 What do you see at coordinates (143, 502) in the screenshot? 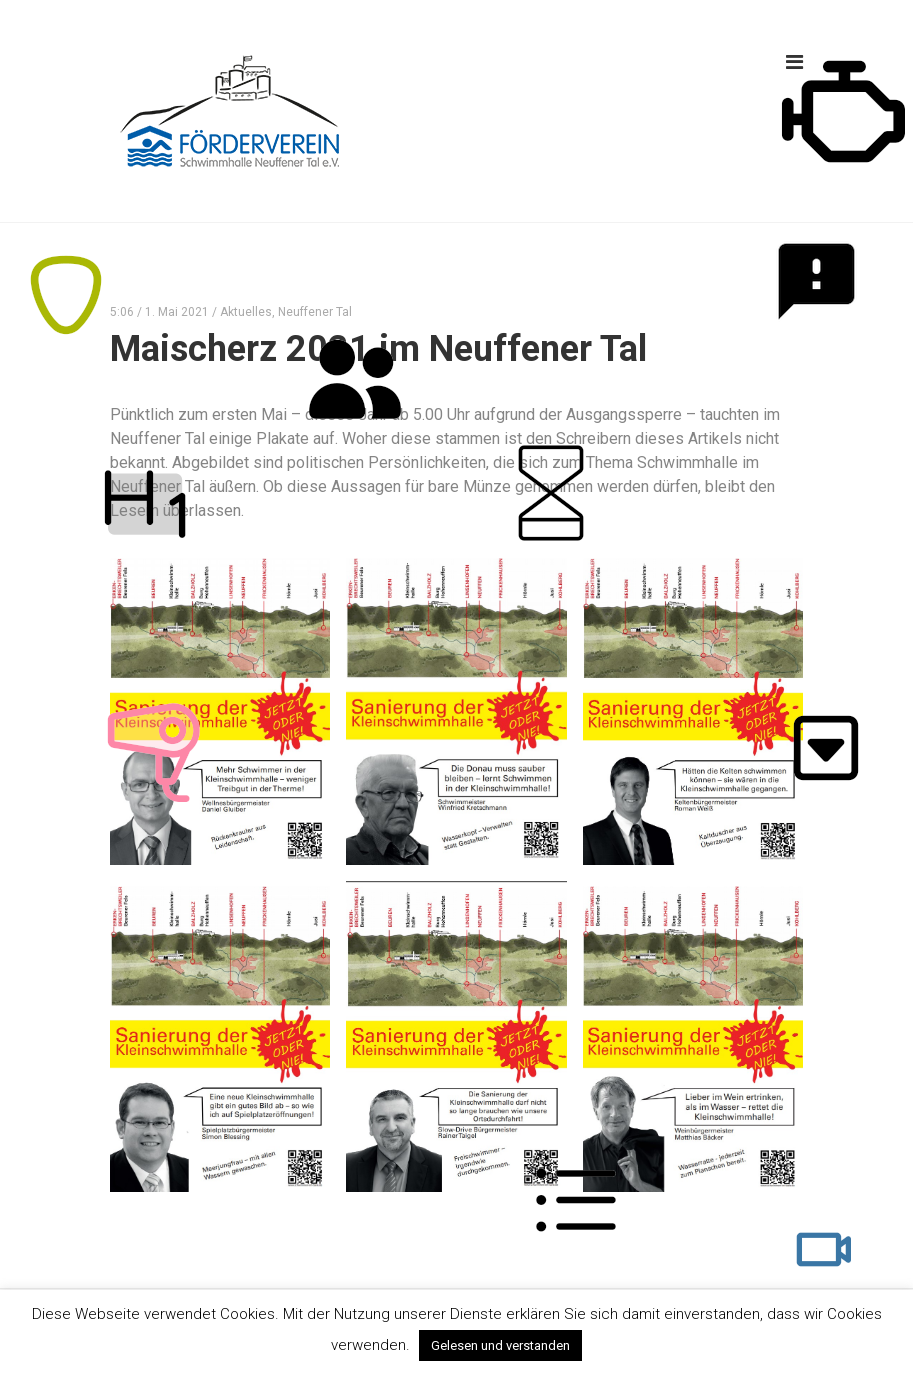
I see `format text as heading level 1` at bounding box center [143, 502].